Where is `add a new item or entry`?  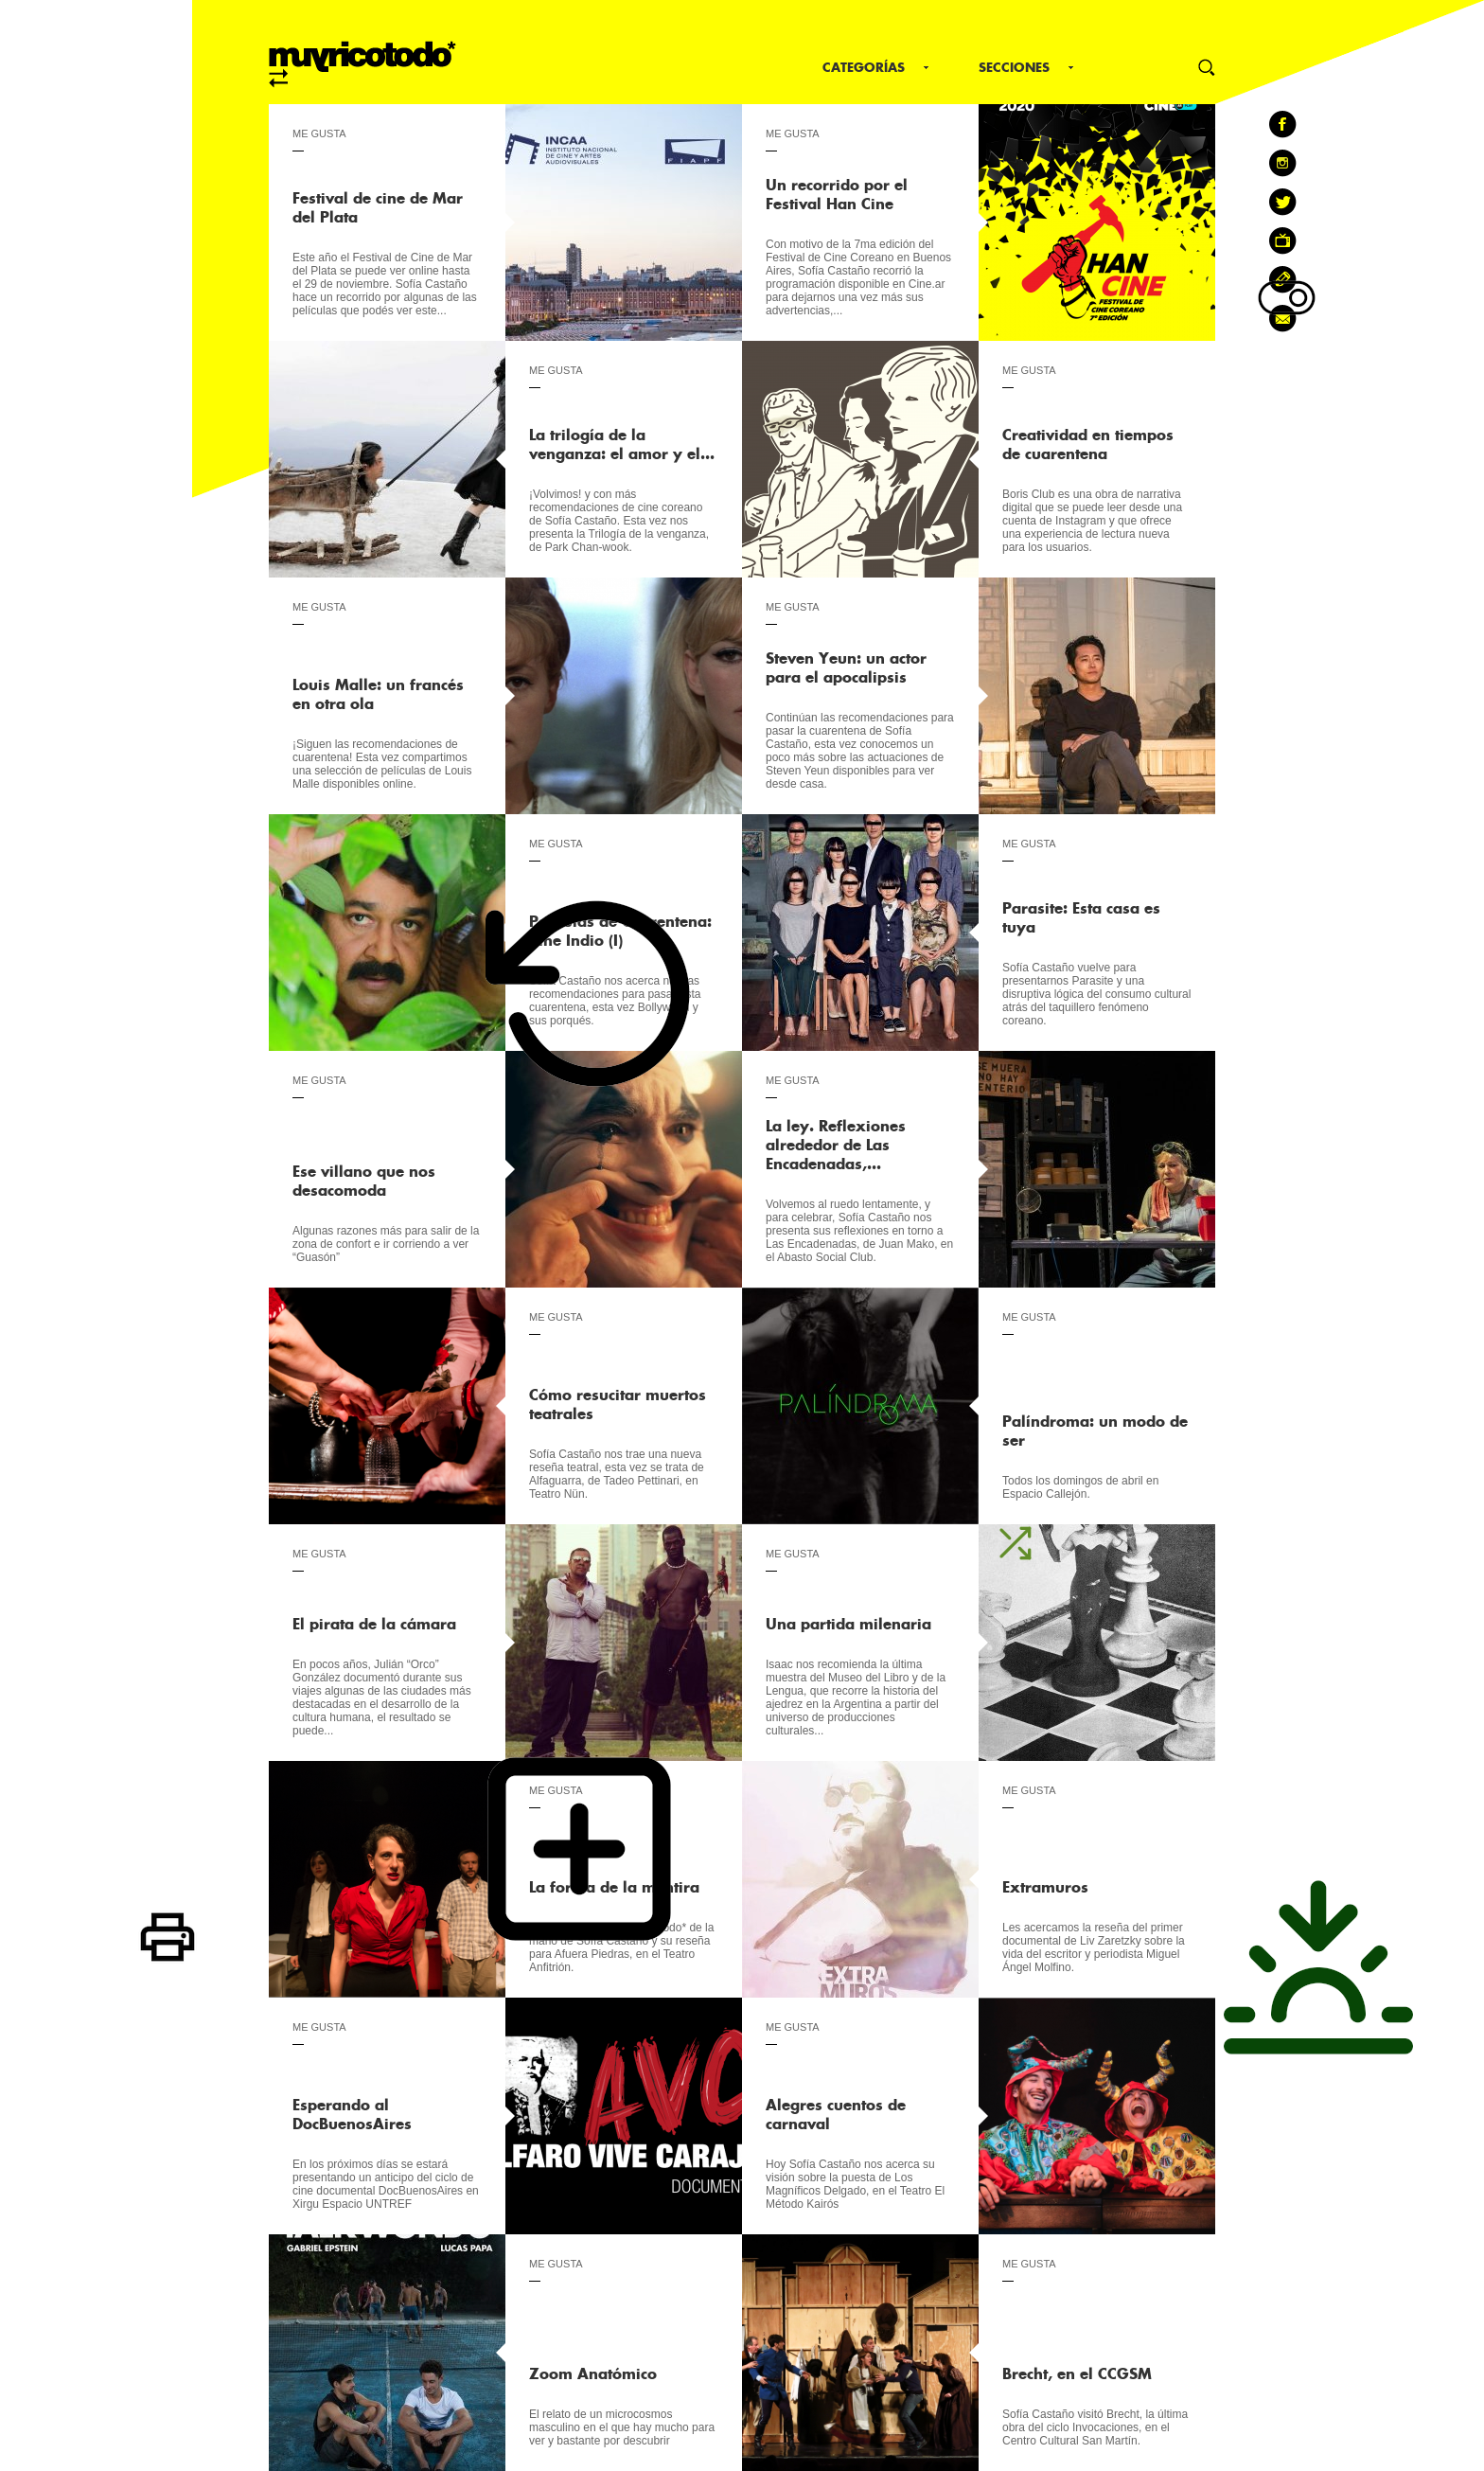
add a new item or entry is located at coordinates (579, 1849).